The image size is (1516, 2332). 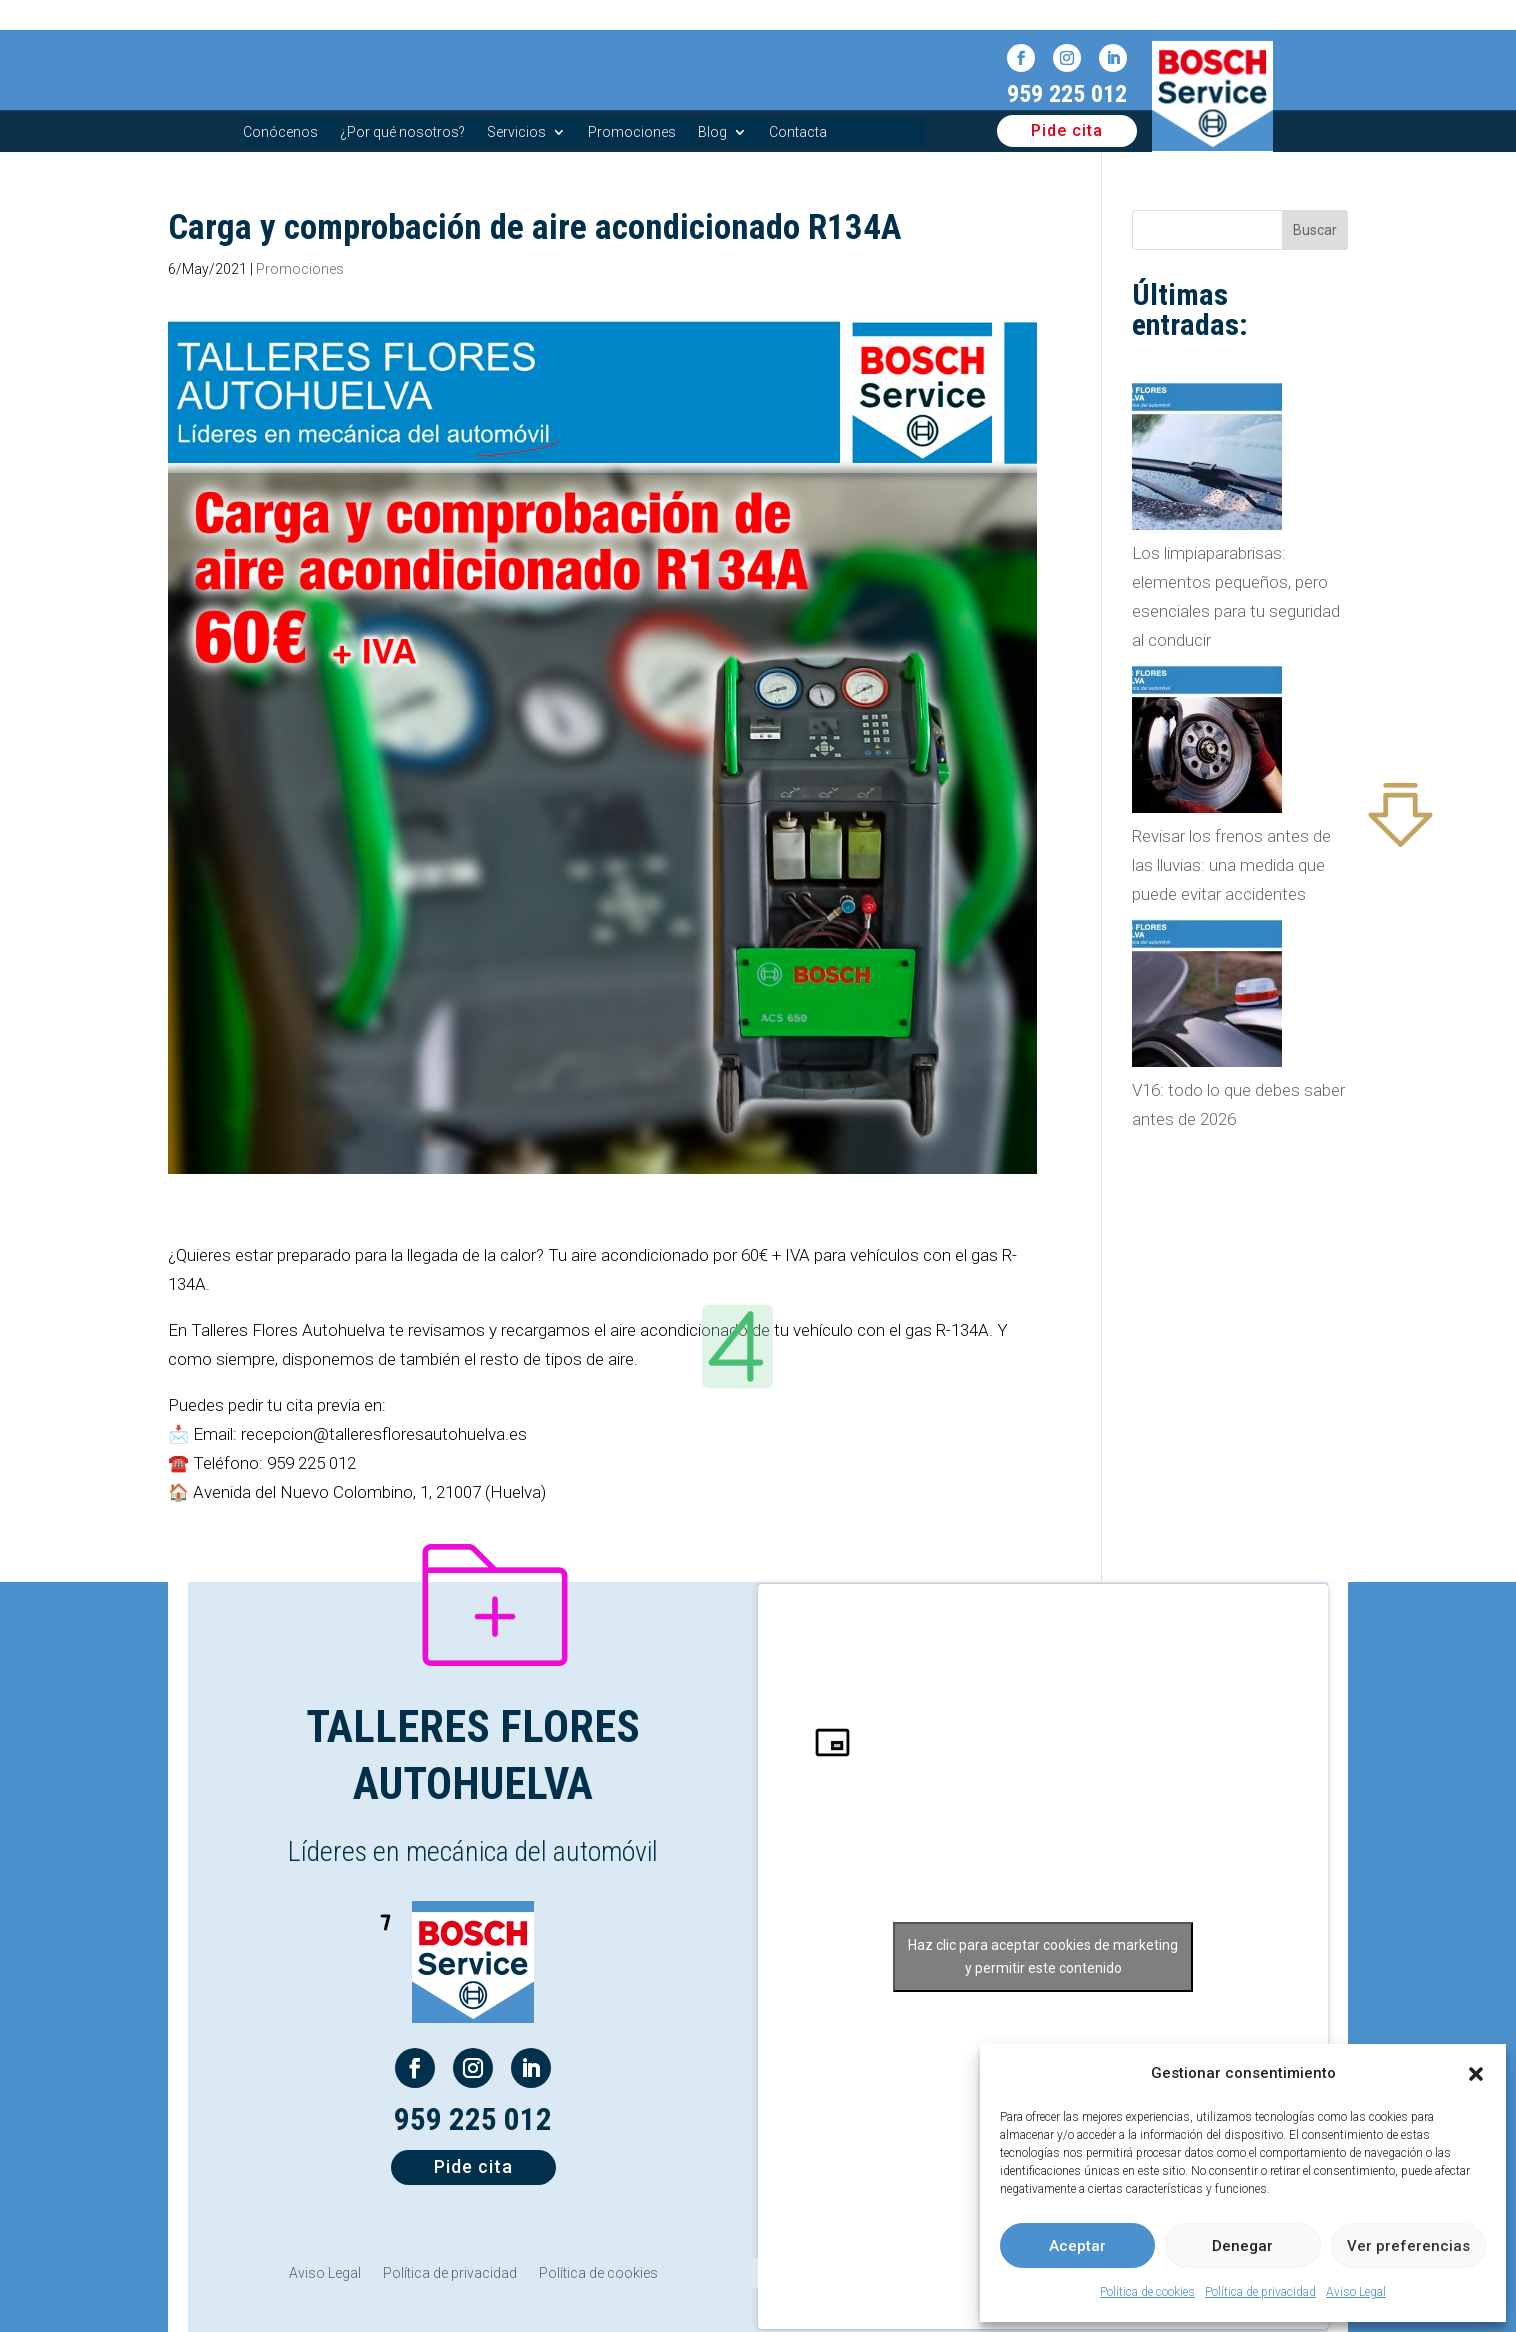 I want to click on indicates step four in a multi-step process, so click(x=737, y=1346).